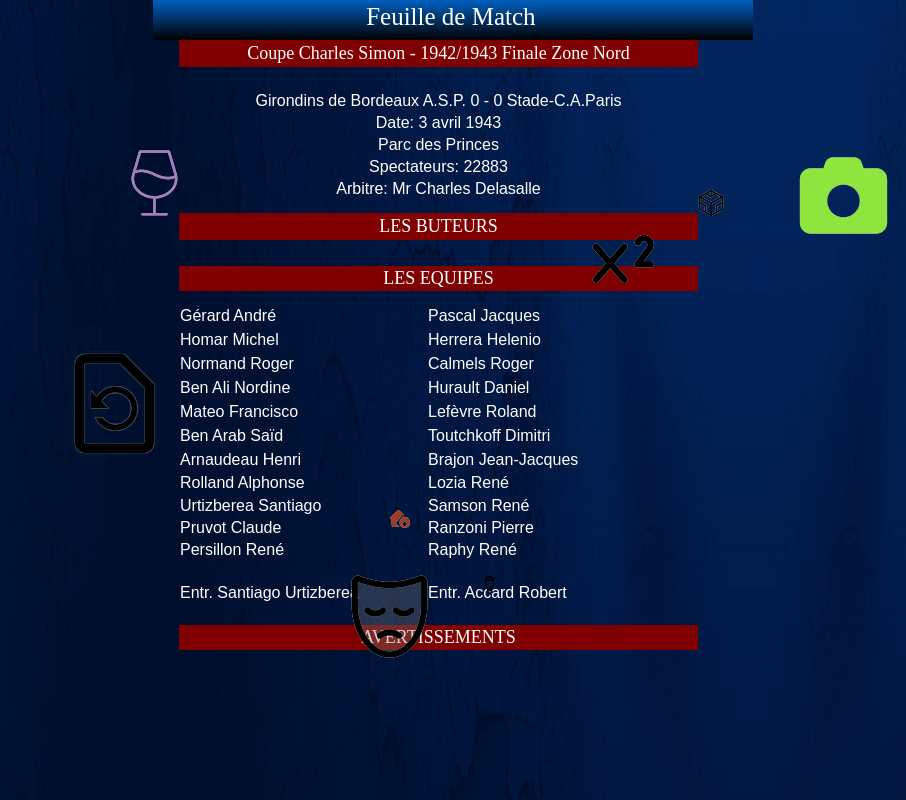 The height and width of the screenshot is (800, 906). I want to click on take a photo, so click(843, 195).